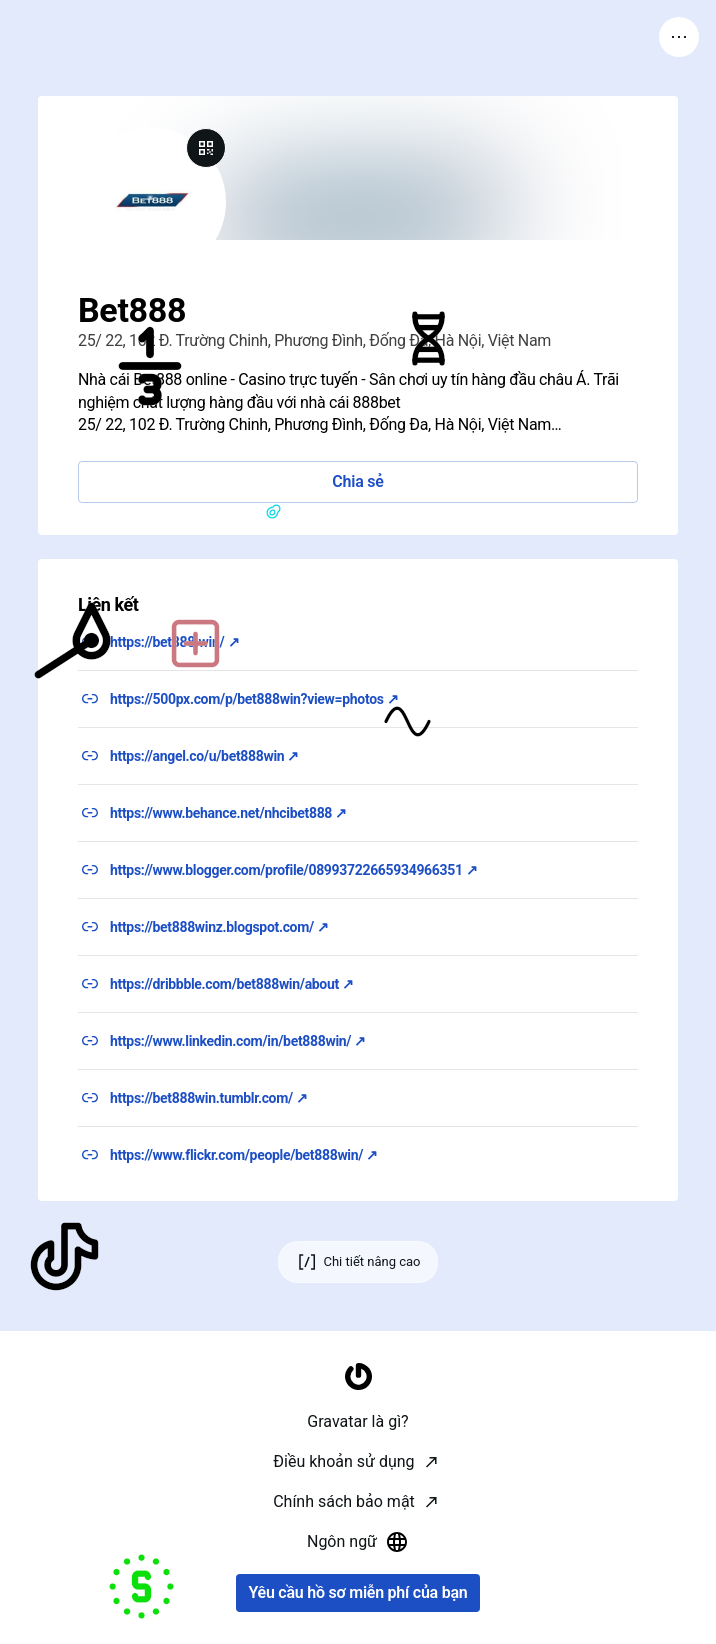  What do you see at coordinates (407, 721) in the screenshot?
I see `indicates audio or sound wave settings` at bounding box center [407, 721].